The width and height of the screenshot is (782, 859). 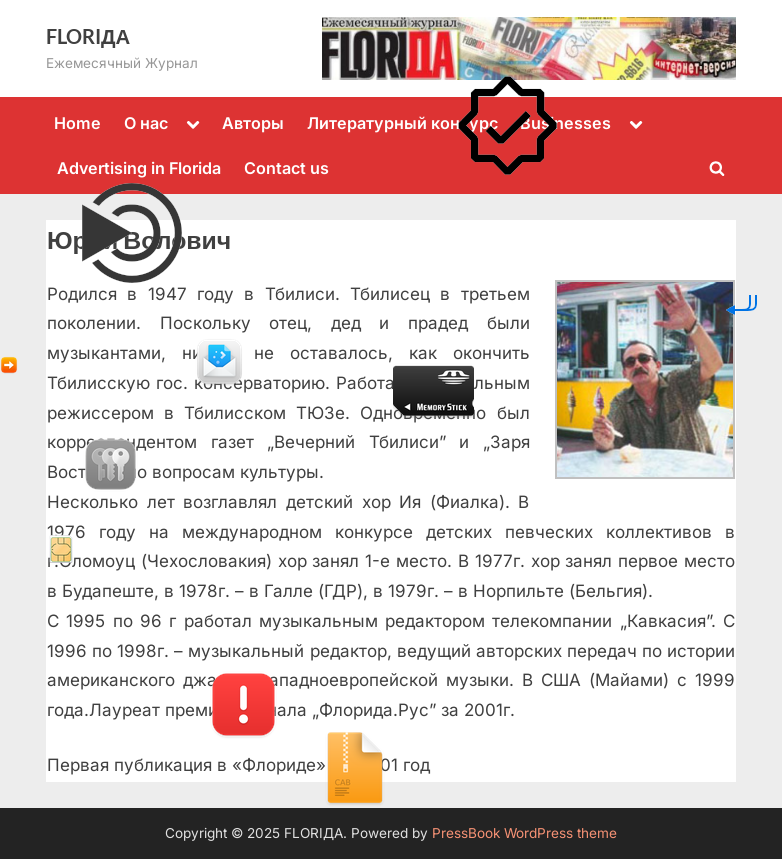 What do you see at coordinates (355, 769) in the screenshot?
I see `a compressed cabinet (.cab) archive file` at bounding box center [355, 769].